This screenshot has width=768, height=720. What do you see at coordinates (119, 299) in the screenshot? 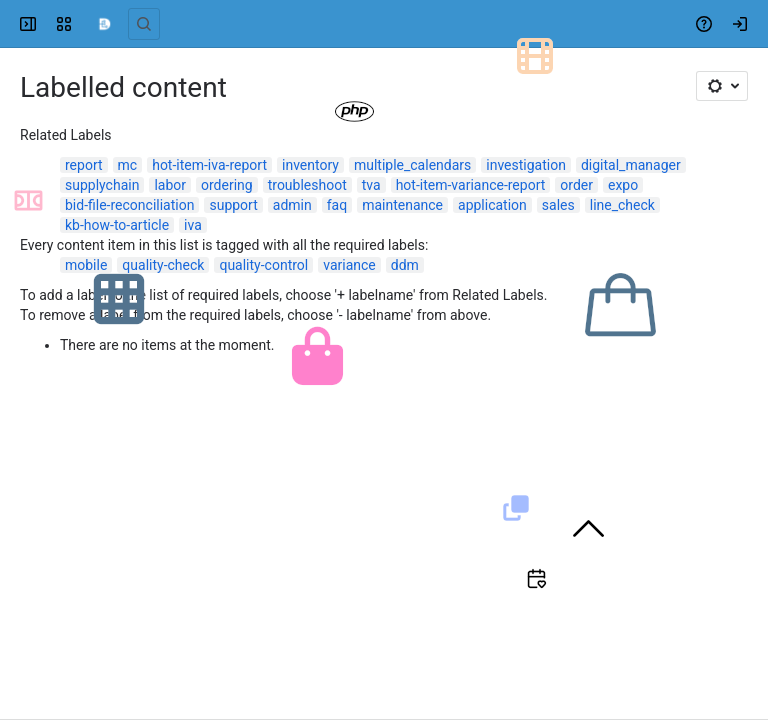
I see `view data in grid or table format` at bounding box center [119, 299].